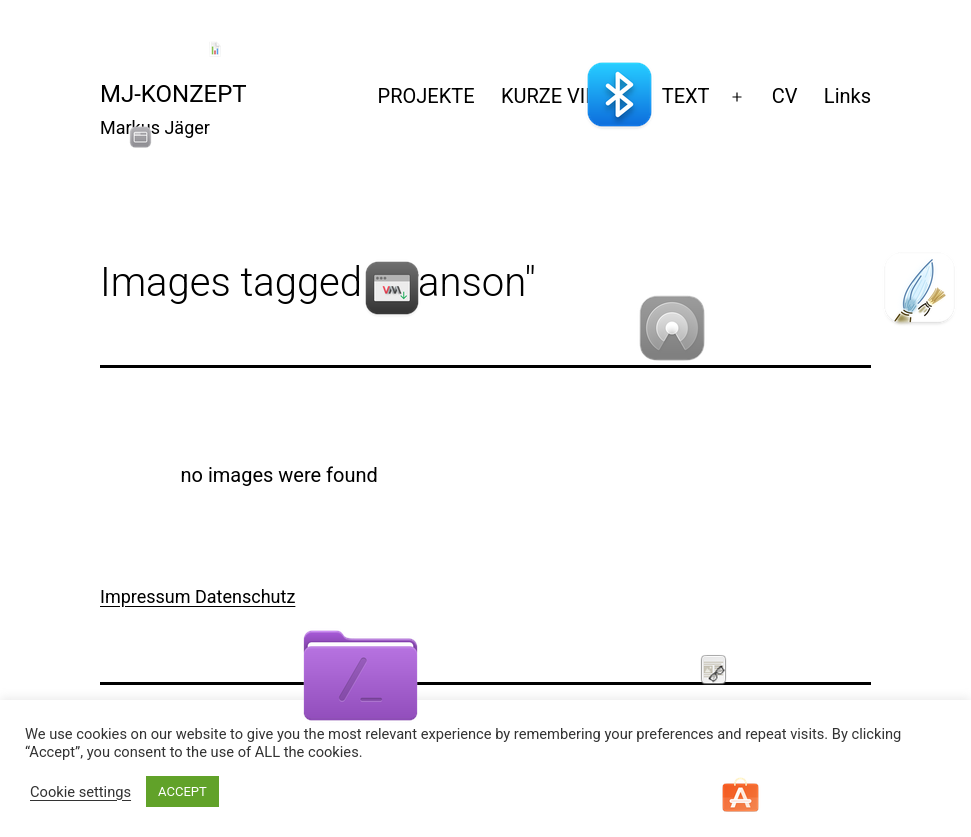 The width and height of the screenshot is (971, 837). What do you see at coordinates (672, 328) in the screenshot?
I see `share files wirelessly via airdrop` at bounding box center [672, 328].